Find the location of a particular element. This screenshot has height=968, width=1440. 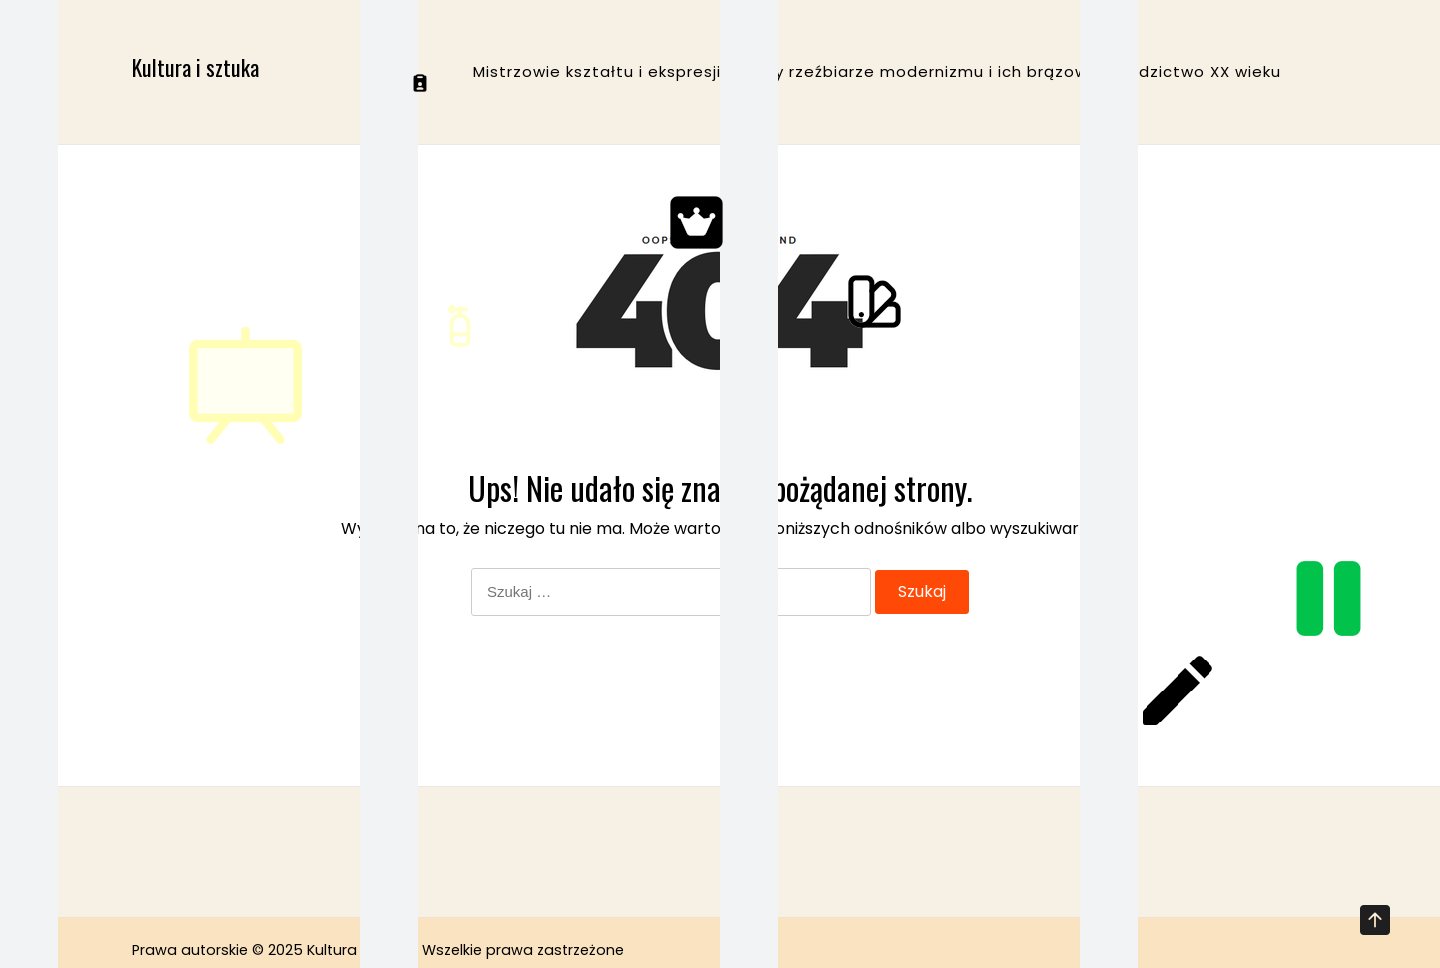

web awesome brand logo is located at coordinates (696, 222).